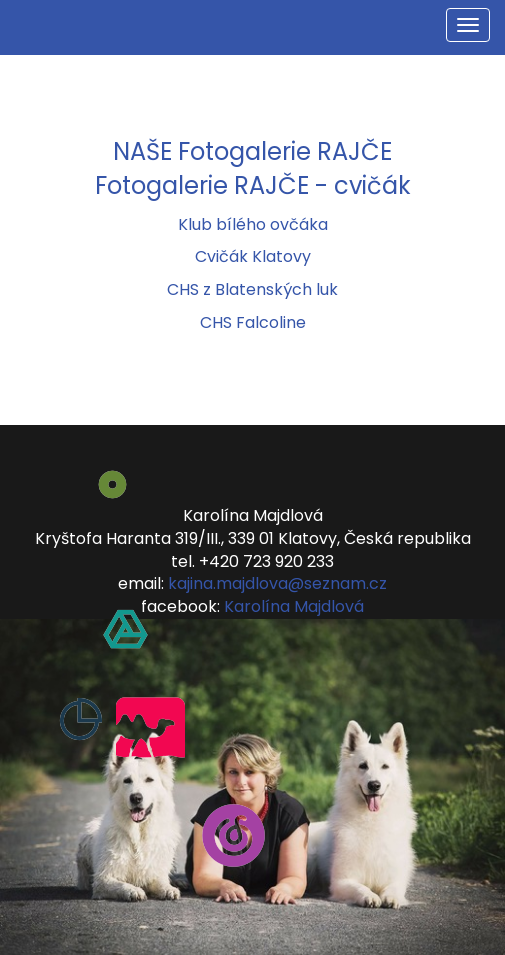  Describe the element at coordinates (125, 629) in the screenshot. I see `open Google Drive` at that location.